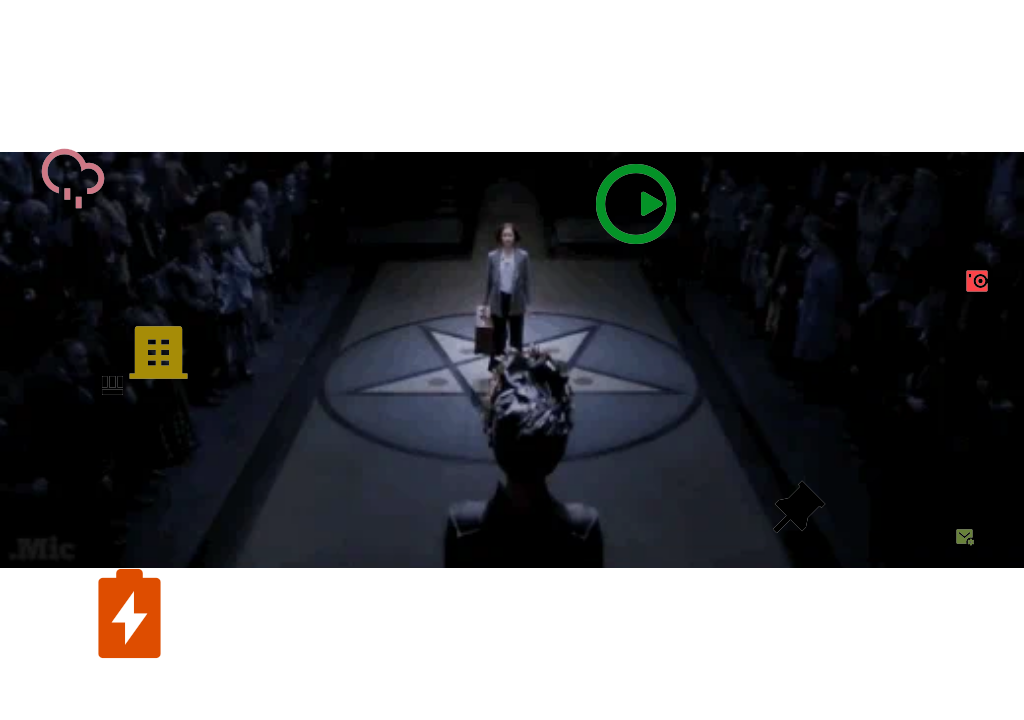 Image resolution: width=1024 pixels, height=720 pixels. Describe the element at coordinates (158, 352) in the screenshot. I see `view building or property details` at that location.